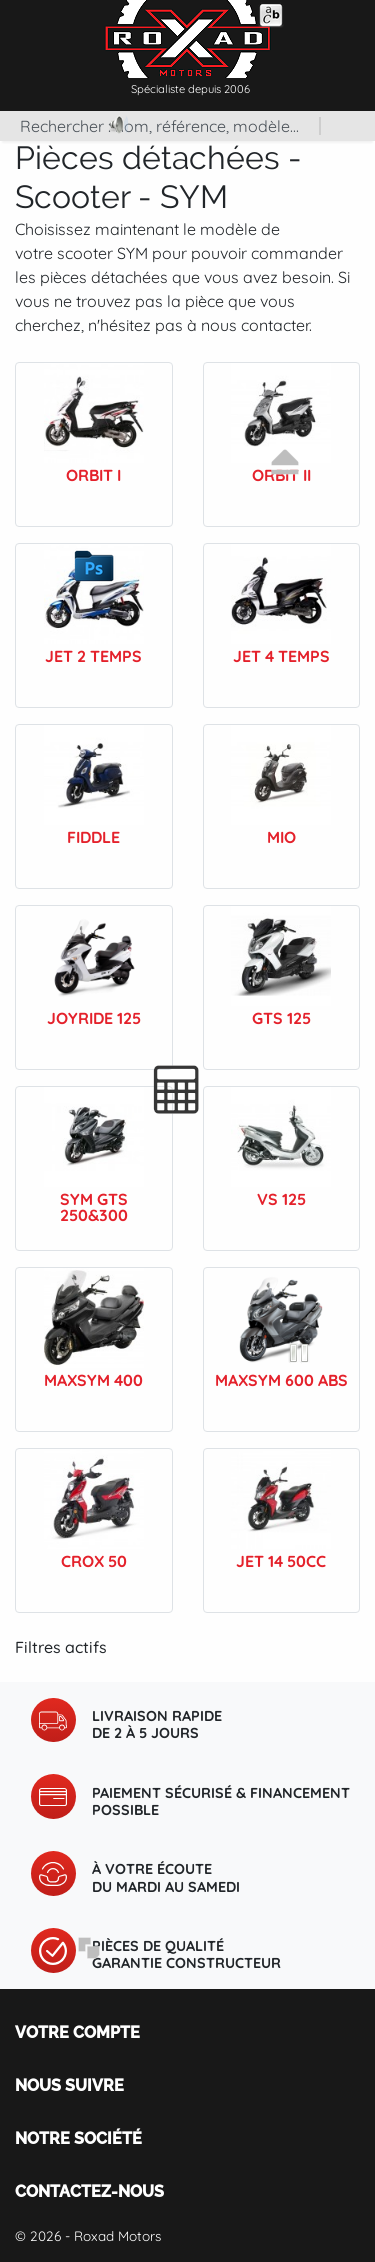  I want to click on open folder containing adobe photoshop files, so click(94, 567).